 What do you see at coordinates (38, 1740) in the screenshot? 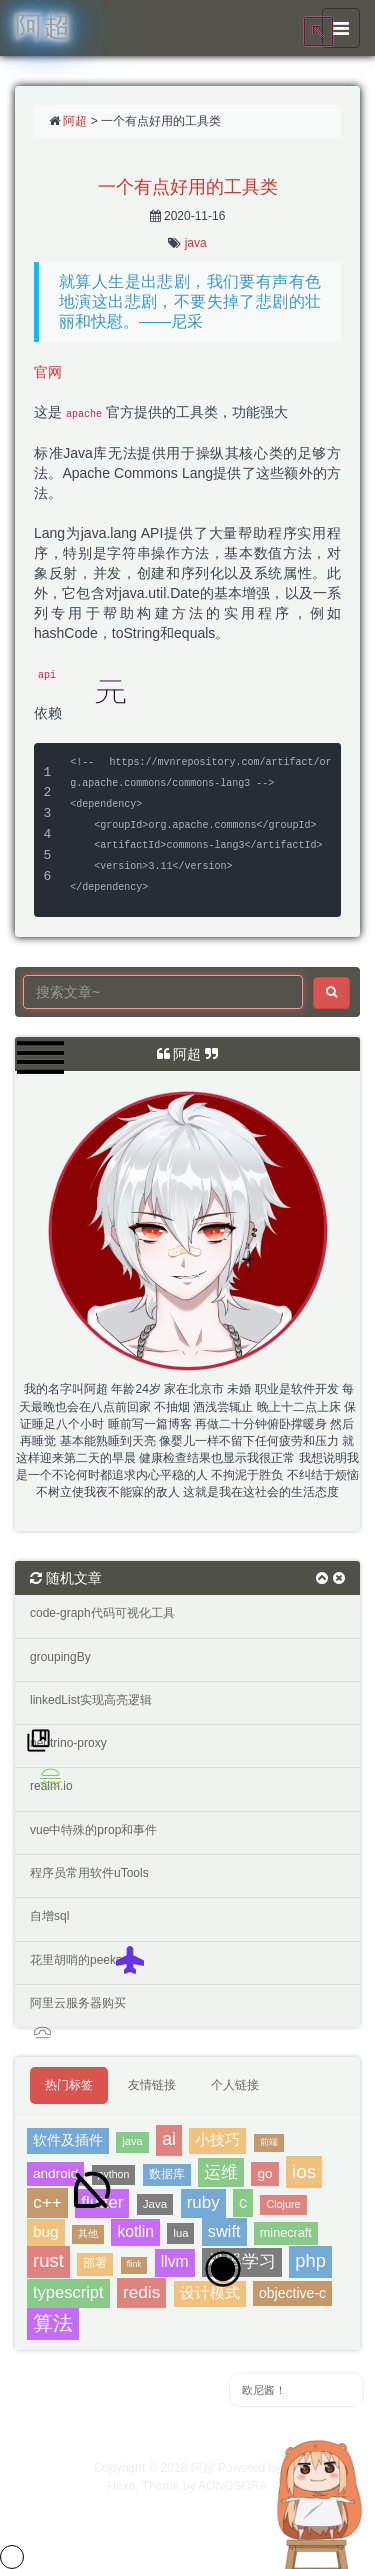
I see `access your bookmarked collections` at bounding box center [38, 1740].